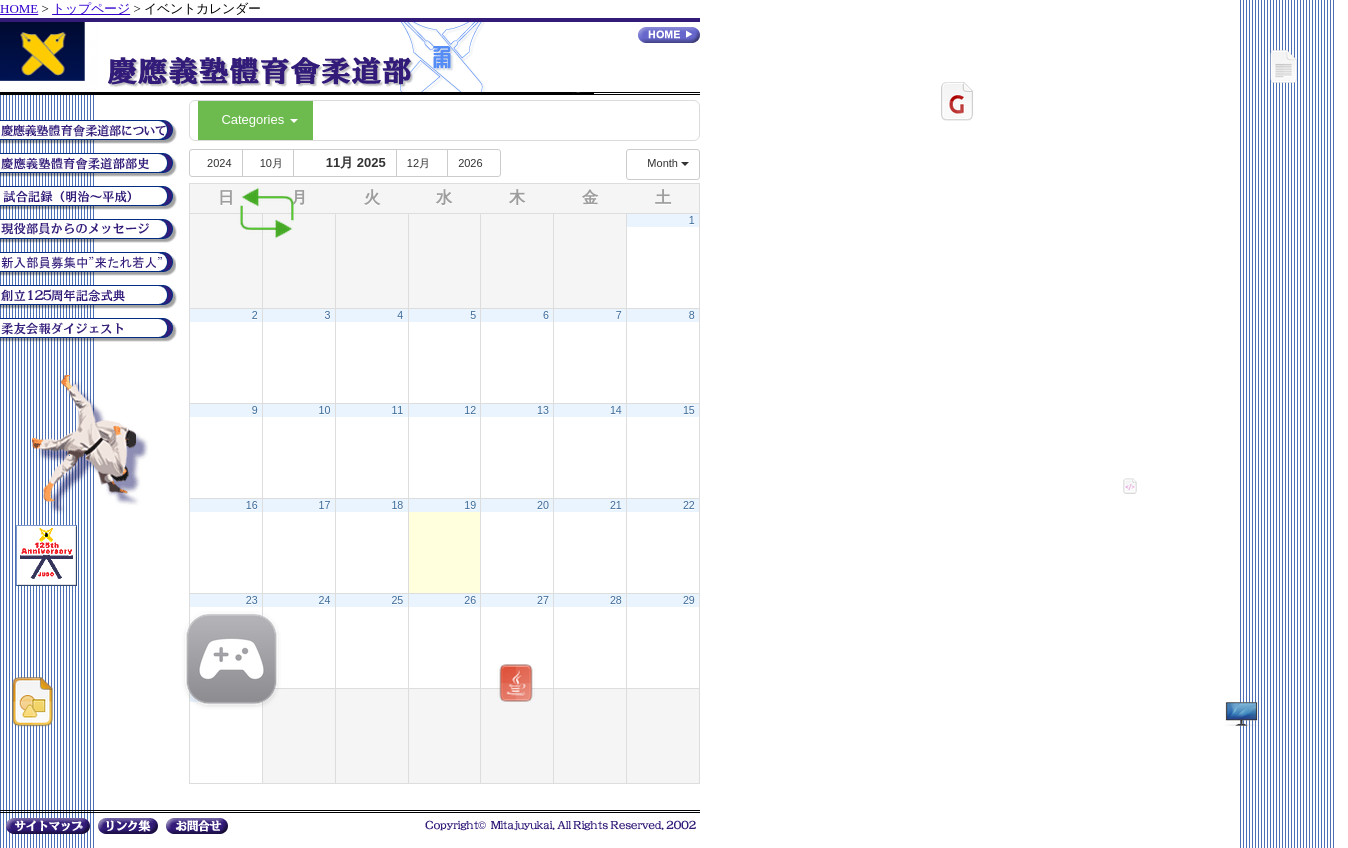 The width and height of the screenshot is (1348, 848). I want to click on open an opendocument graphics file, so click(32, 701).